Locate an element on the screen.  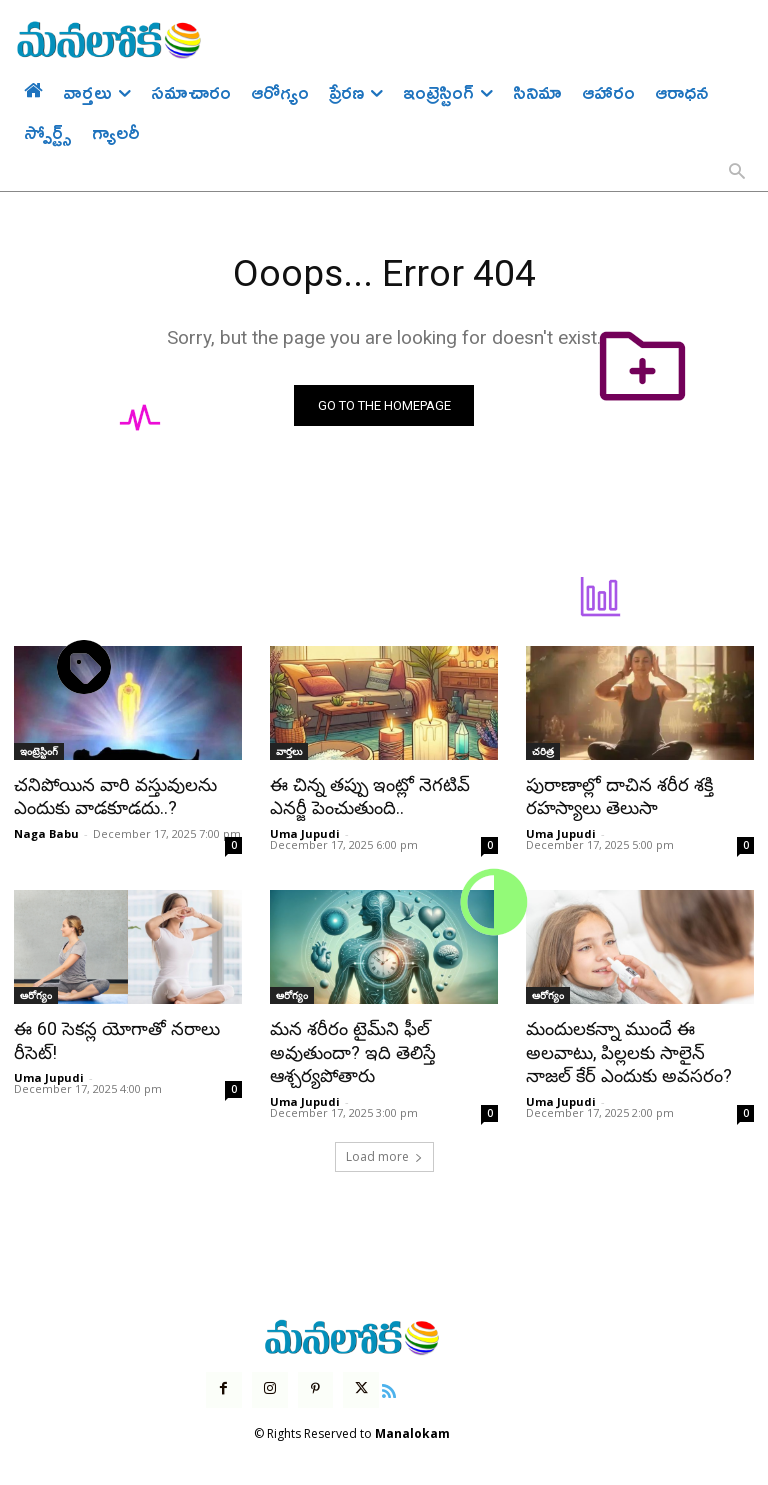
adjust display brightness to 50% is located at coordinates (494, 902).